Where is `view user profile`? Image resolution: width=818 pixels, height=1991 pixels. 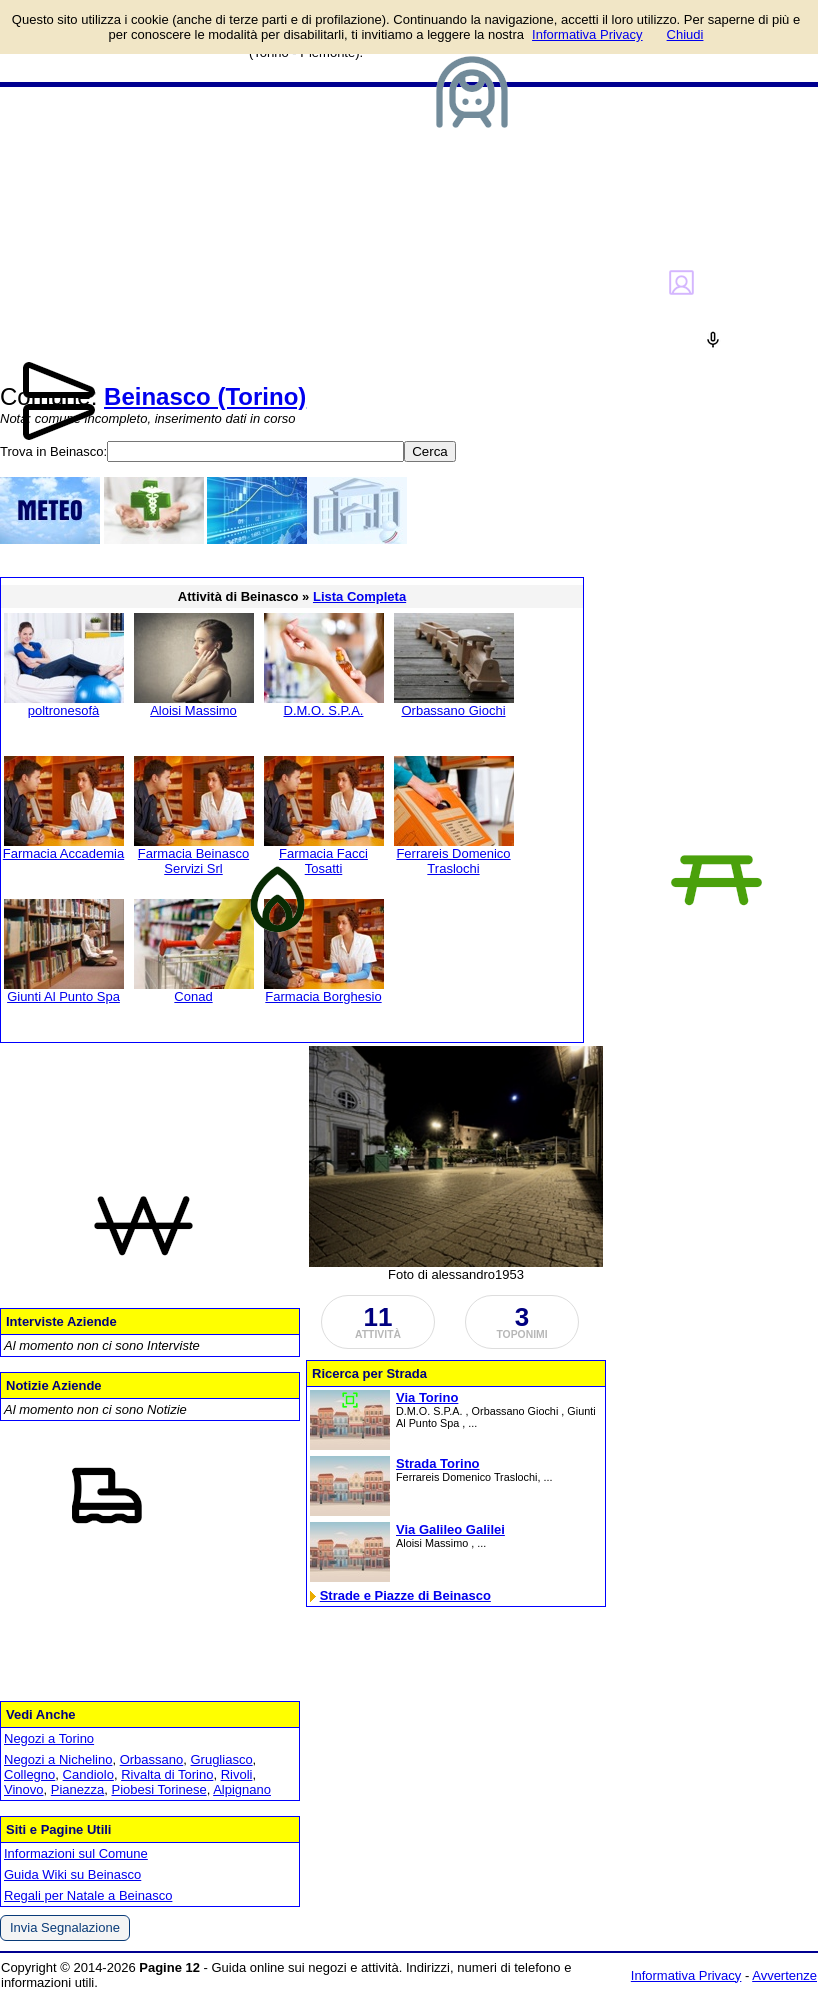
view user profile is located at coordinates (681, 282).